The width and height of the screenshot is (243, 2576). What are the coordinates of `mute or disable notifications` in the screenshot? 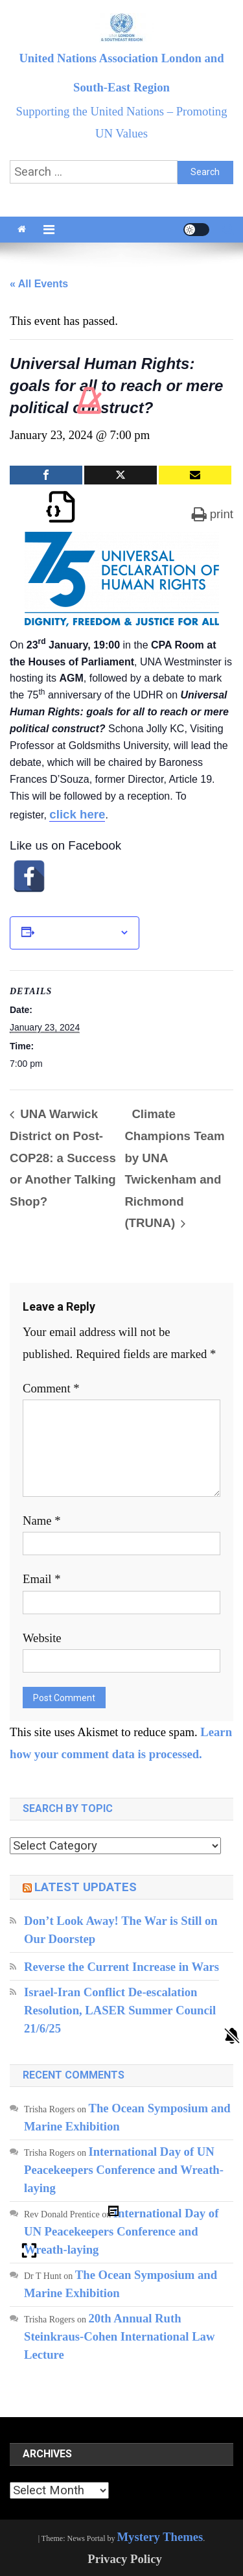 It's located at (232, 2036).